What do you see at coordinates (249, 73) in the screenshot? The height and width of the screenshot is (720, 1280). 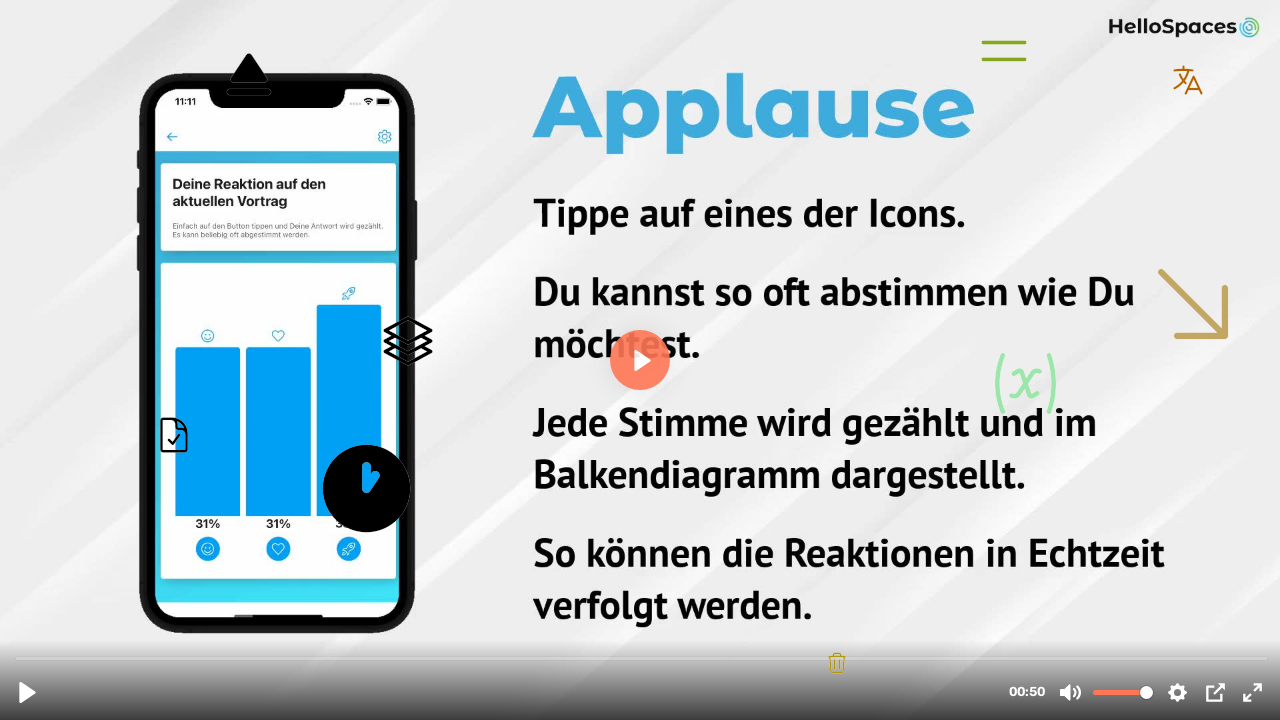 I see `eject media or disc` at bounding box center [249, 73].